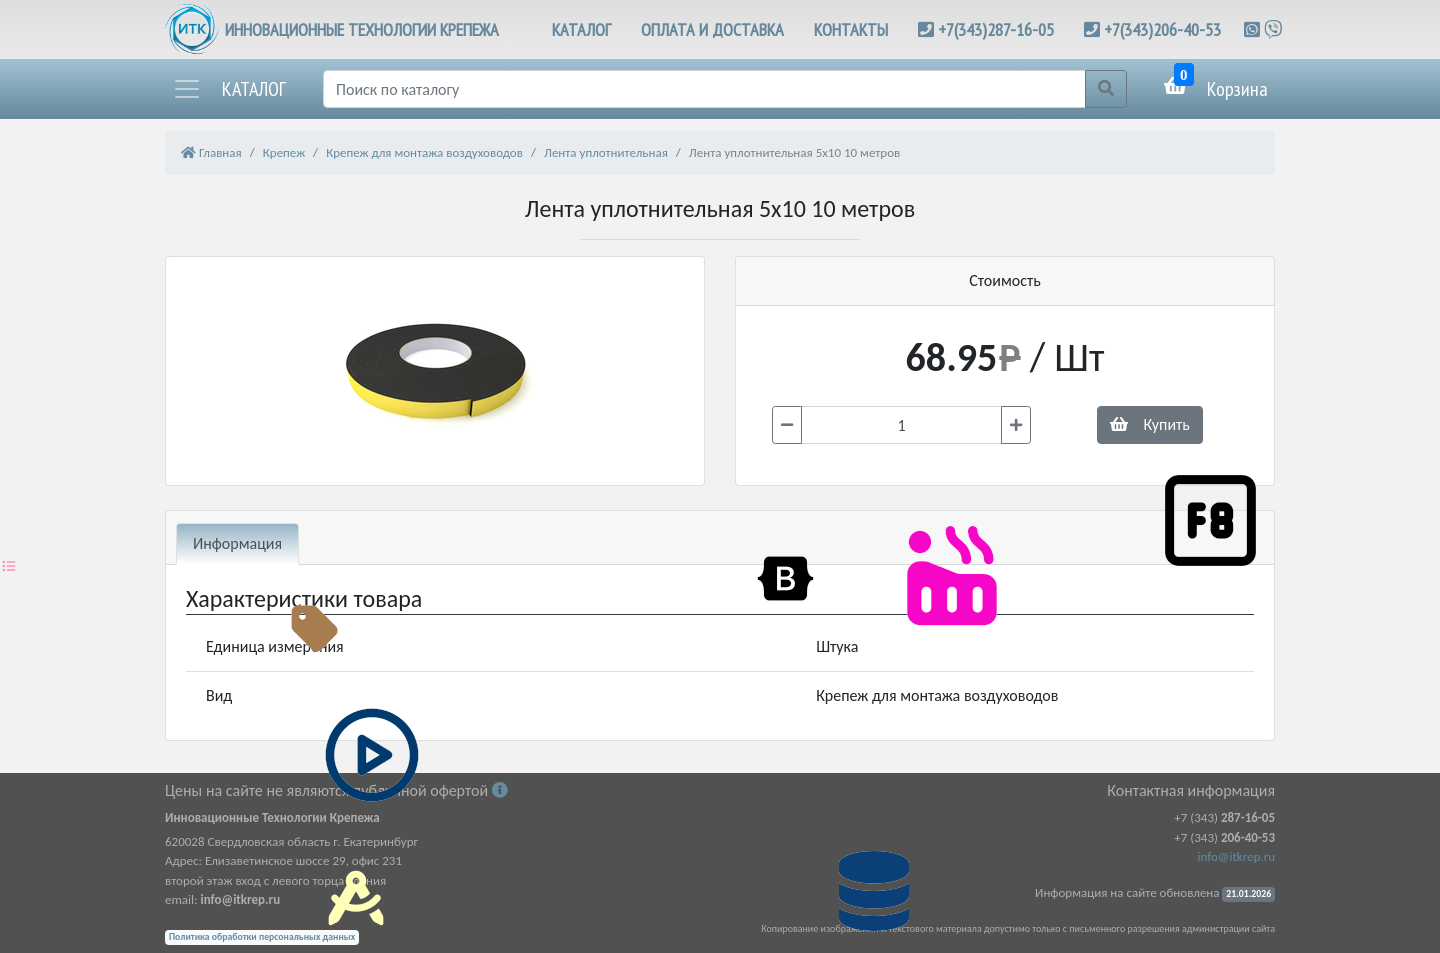 The height and width of the screenshot is (953, 1440). What do you see at coordinates (313, 627) in the screenshot?
I see `add a tag or label to an item` at bounding box center [313, 627].